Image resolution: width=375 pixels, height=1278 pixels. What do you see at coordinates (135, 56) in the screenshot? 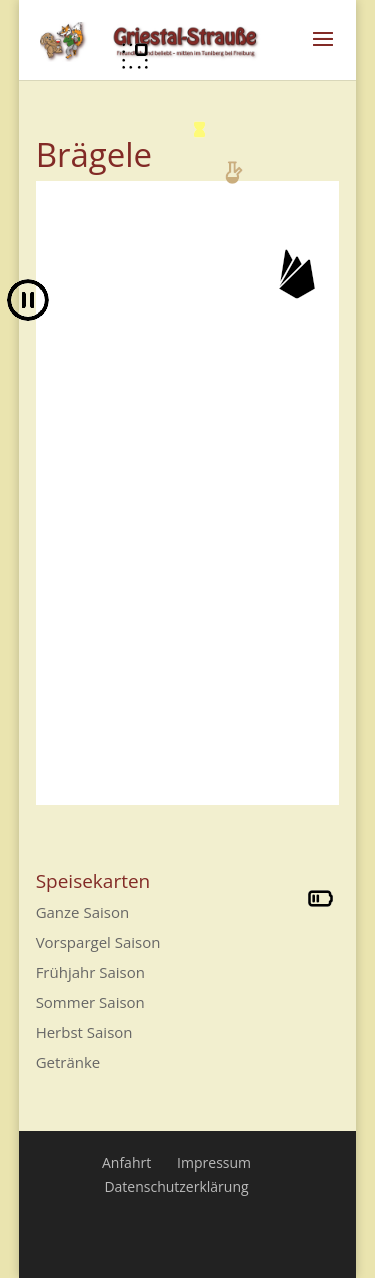
I see `align element to top-right corner` at bounding box center [135, 56].